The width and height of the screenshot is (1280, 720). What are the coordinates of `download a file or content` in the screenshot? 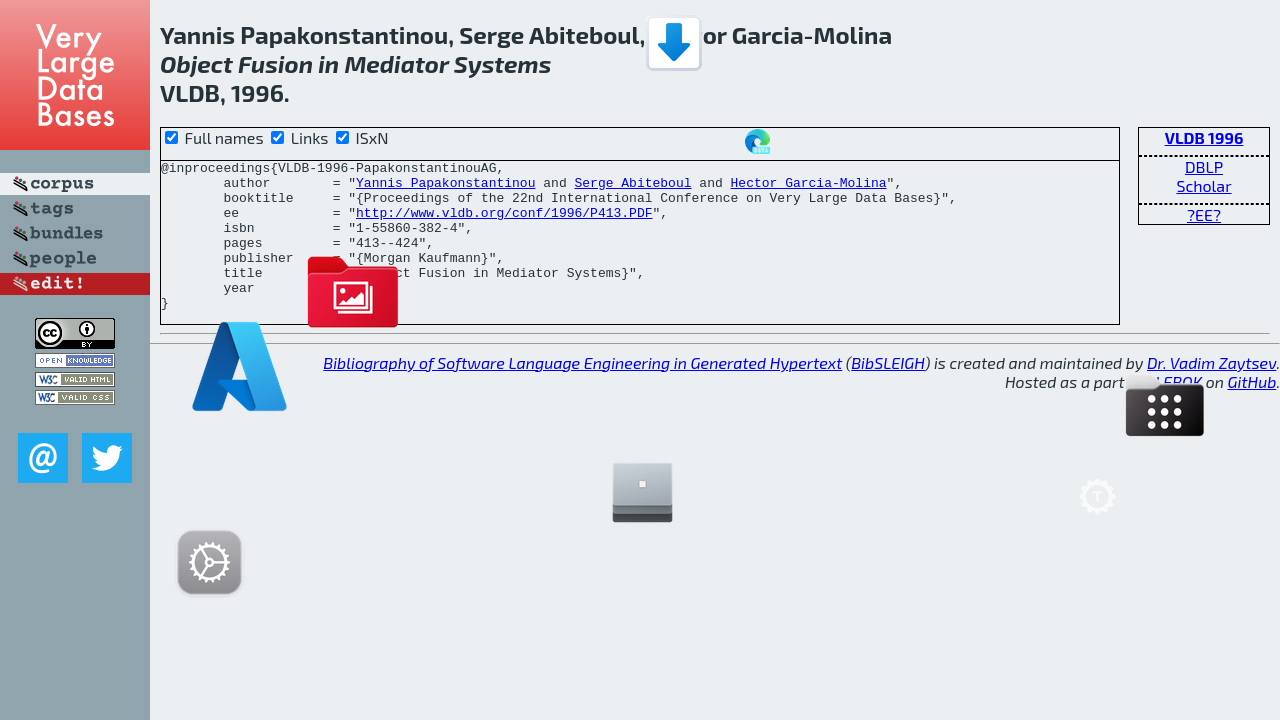 It's located at (674, 43).